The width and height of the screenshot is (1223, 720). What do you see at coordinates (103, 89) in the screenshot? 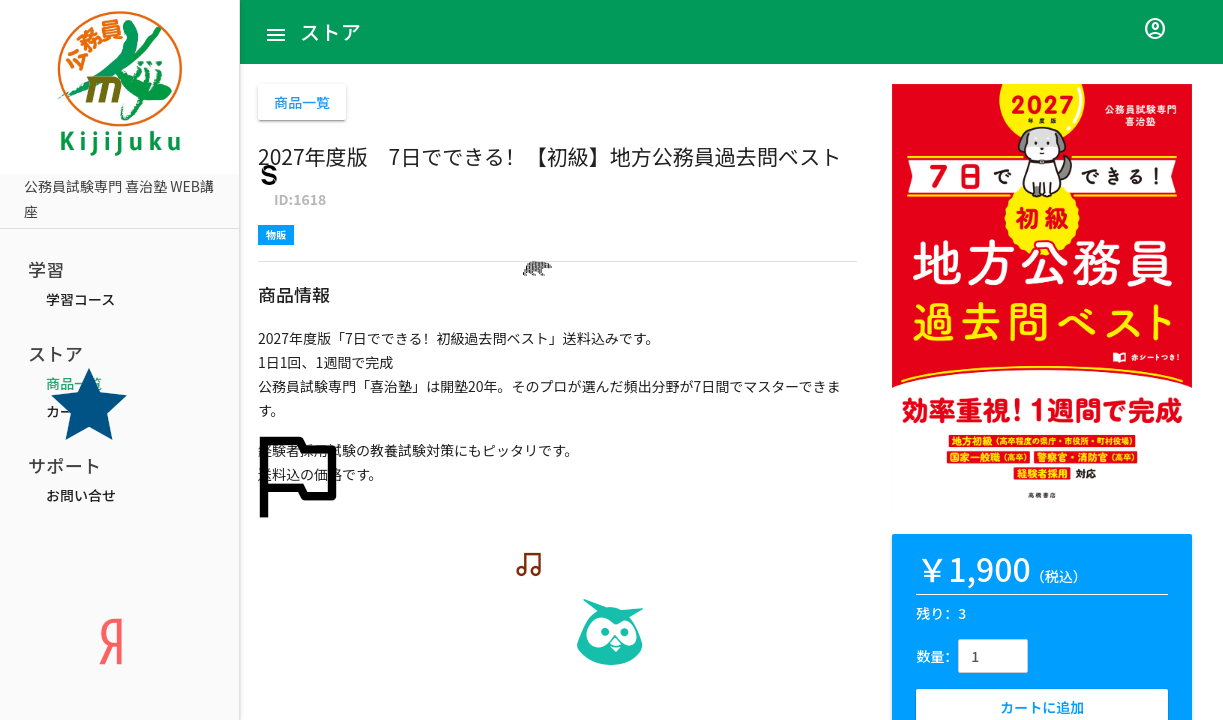
I see `maxcdn logo - content delivery network service` at bounding box center [103, 89].